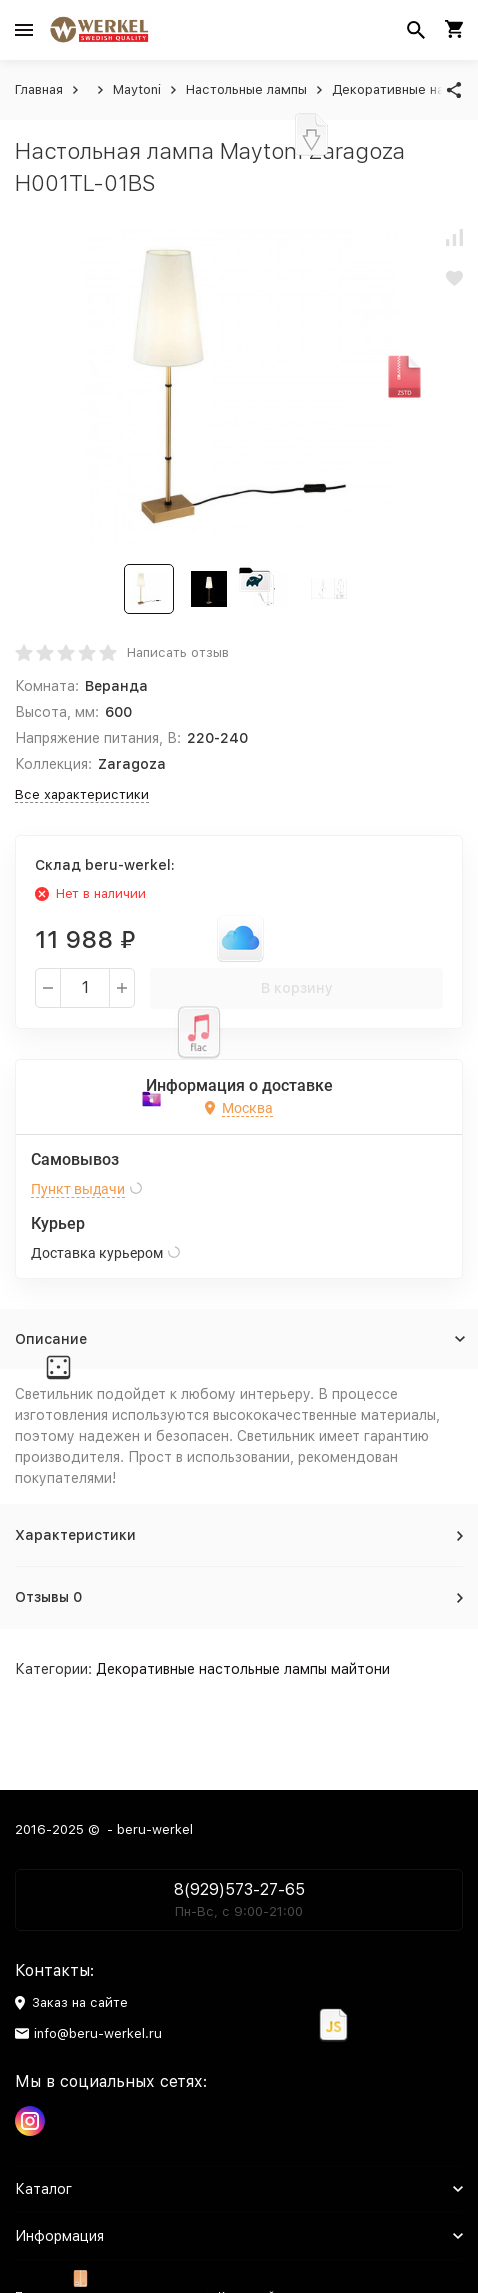 The height and width of the screenshot is (2293, 478). I want to click on a zstd-compressed tar archive file, so click(404, 377).